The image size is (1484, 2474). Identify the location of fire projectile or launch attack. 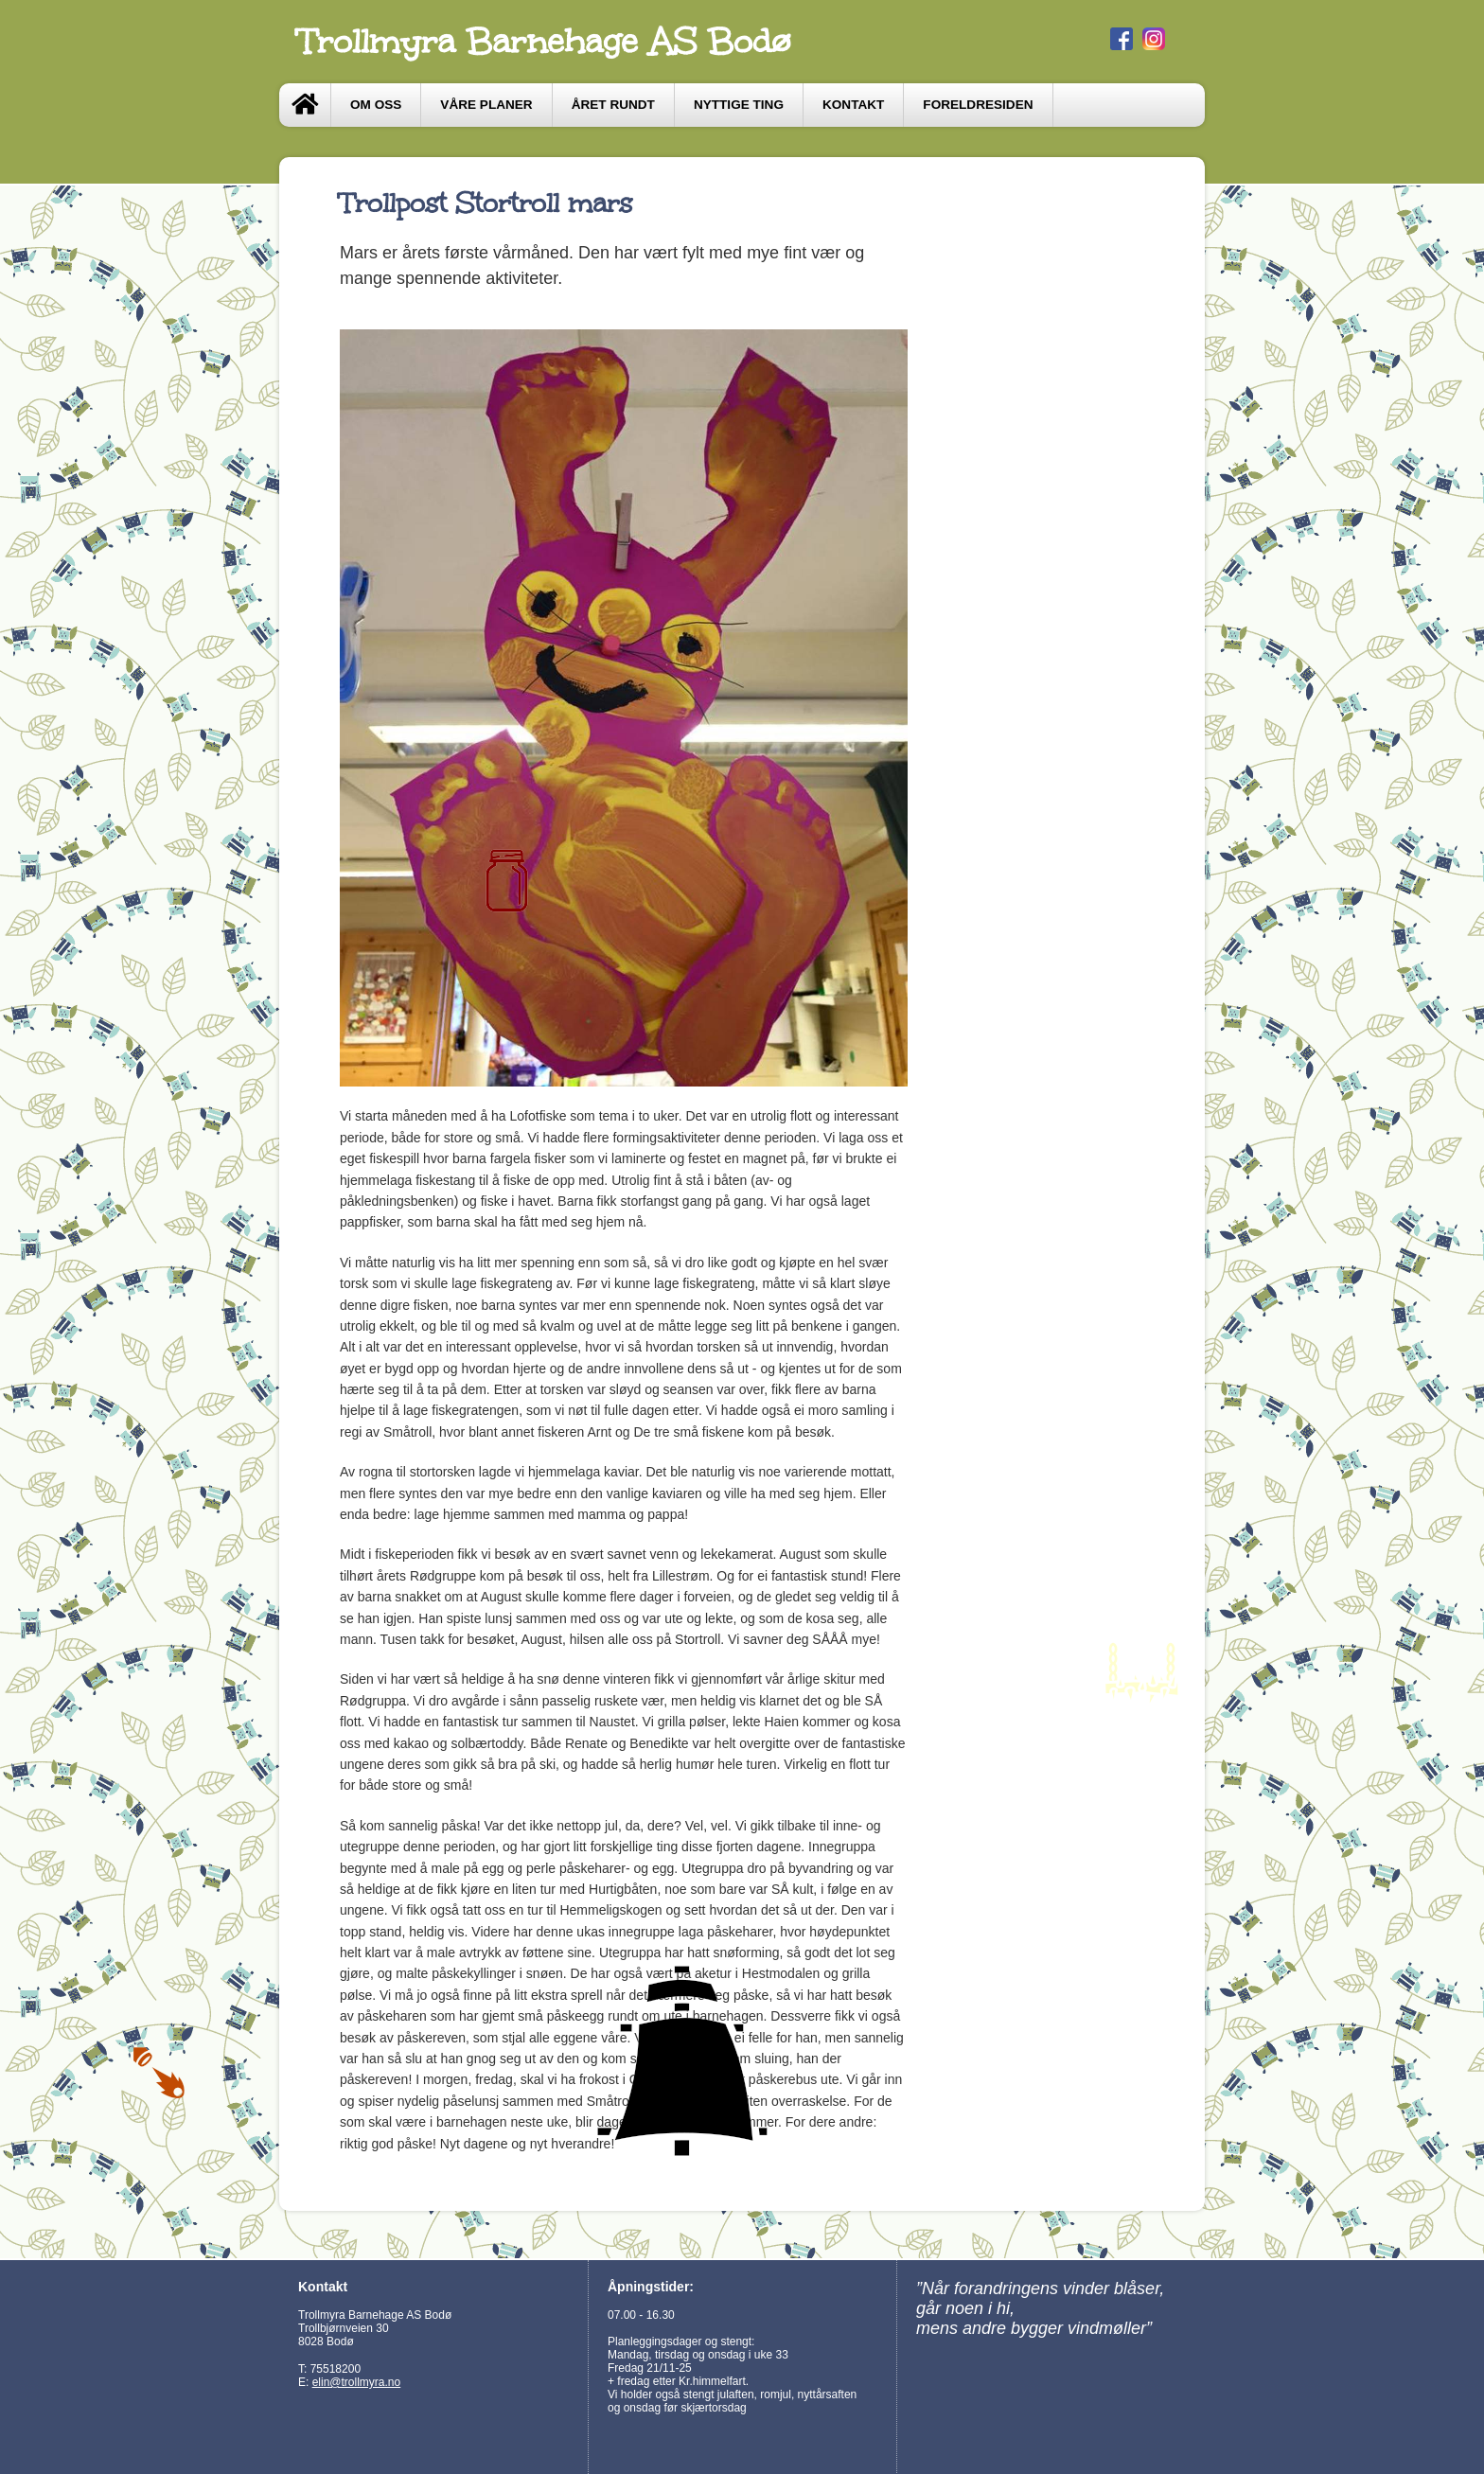
(159, 2073).